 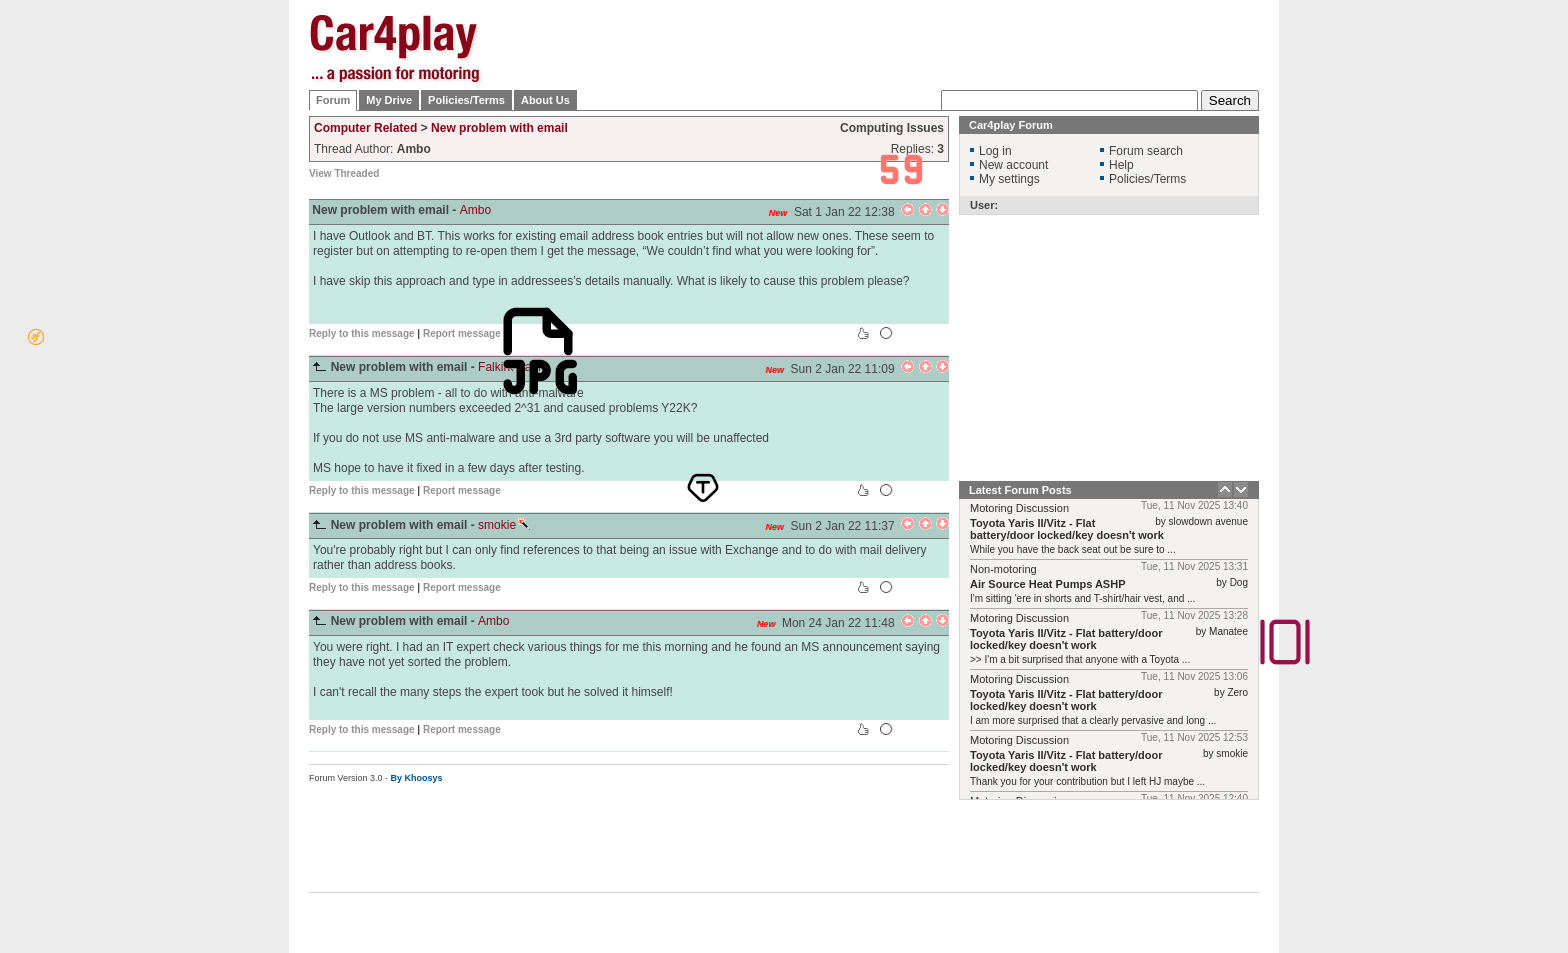 I want to click on tether (USDT) cryptocurrency logo, so click(x=703, y=488).